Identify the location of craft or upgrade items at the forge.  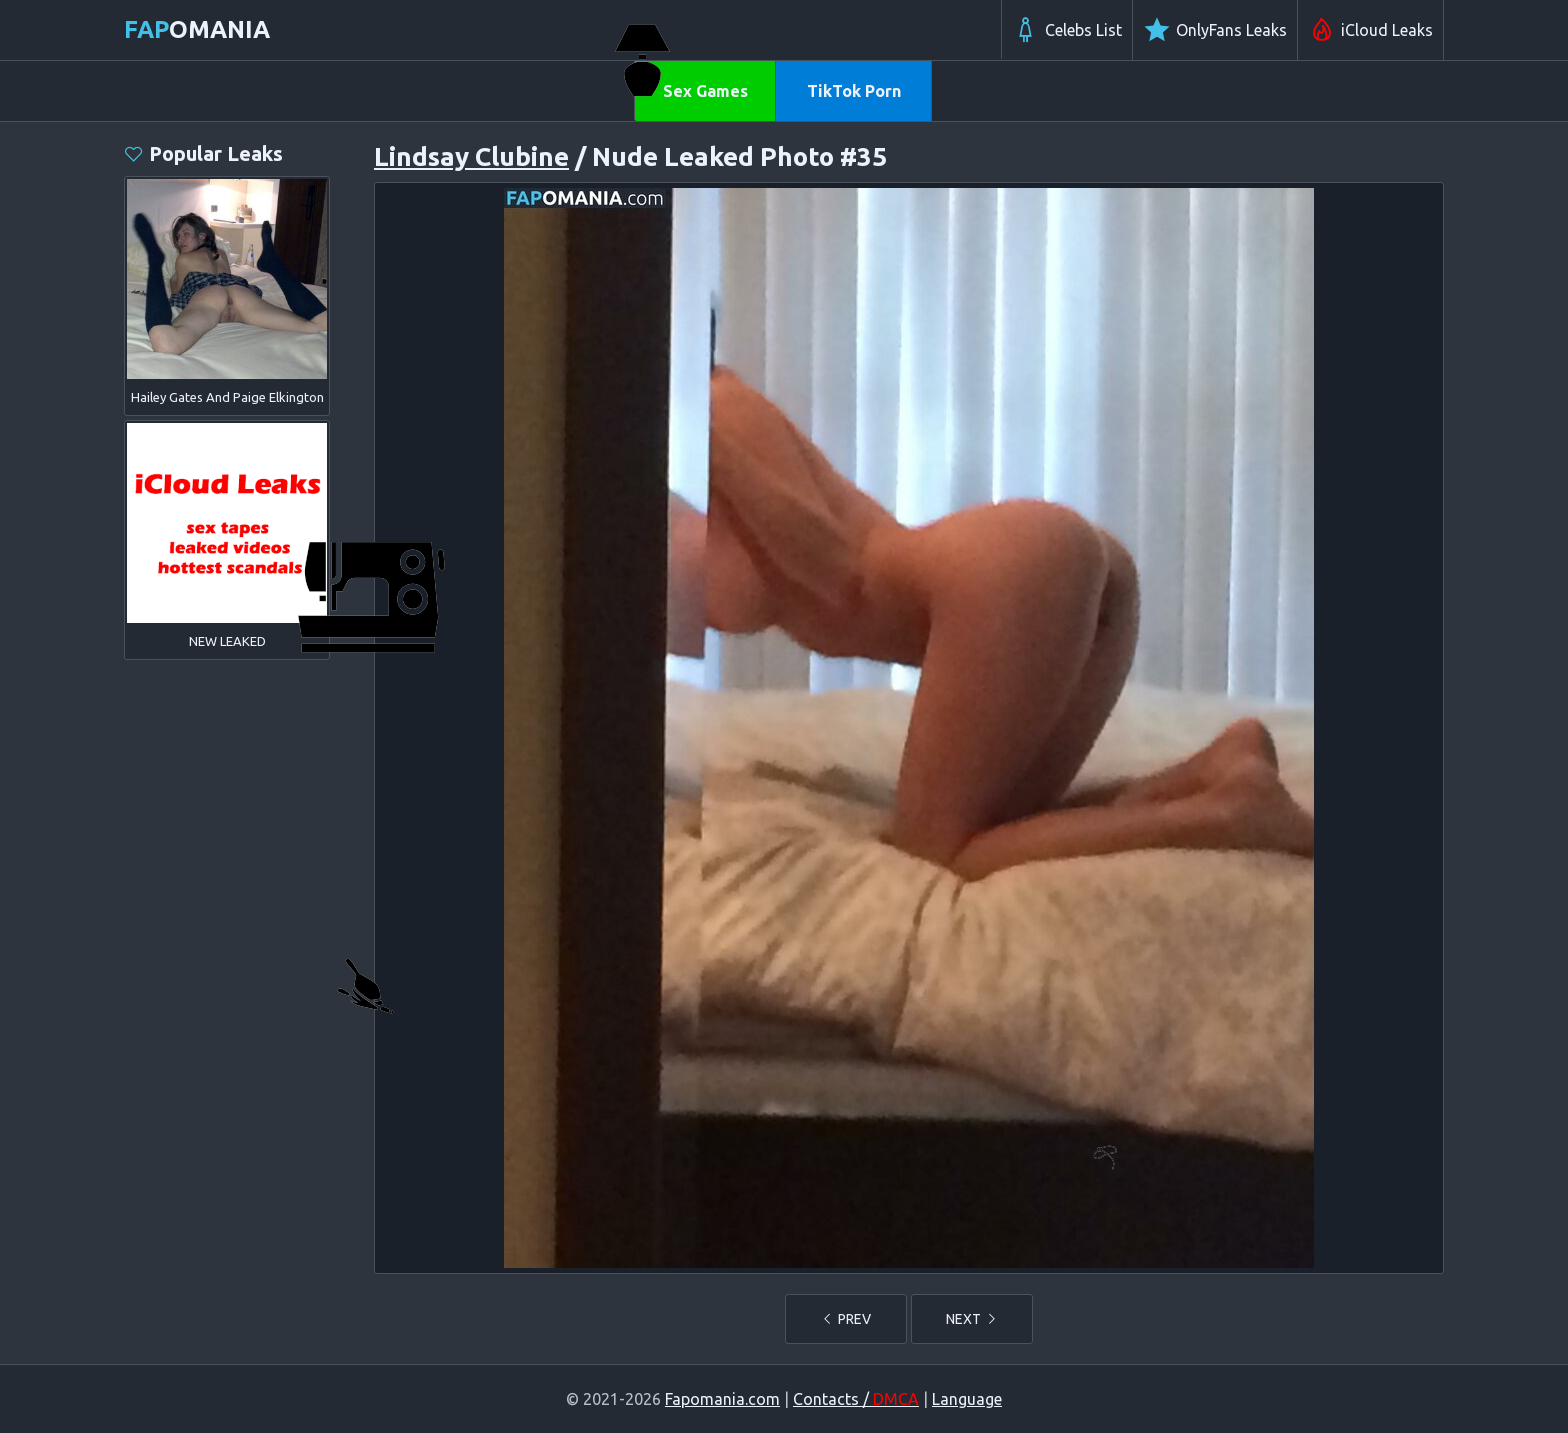
(365, 986).